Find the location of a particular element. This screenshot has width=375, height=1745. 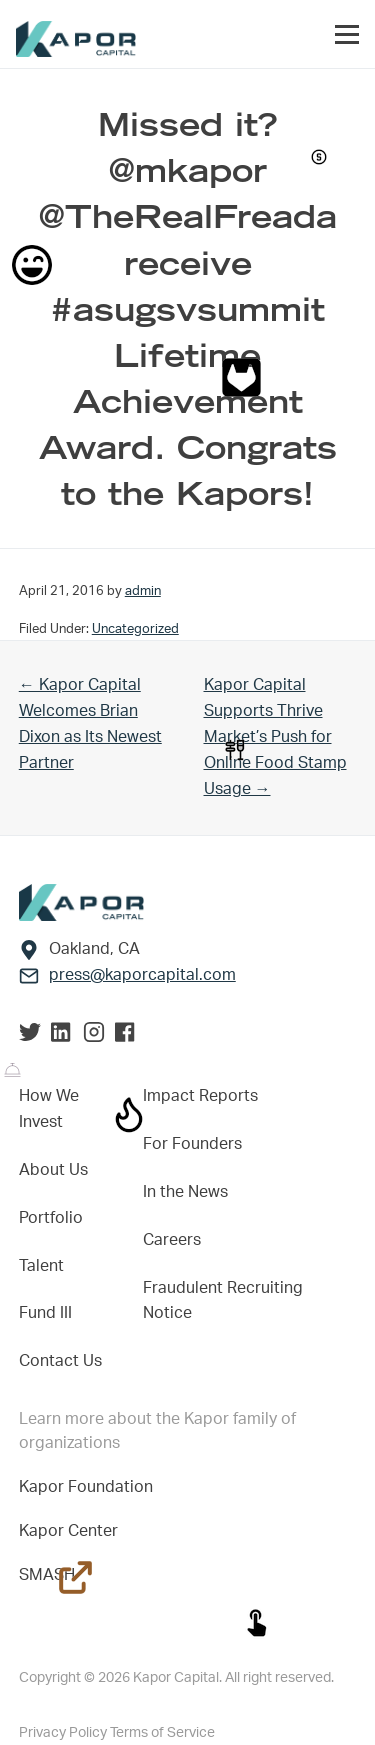

indicates trending or hot content is located at coordinates (129, 1114).